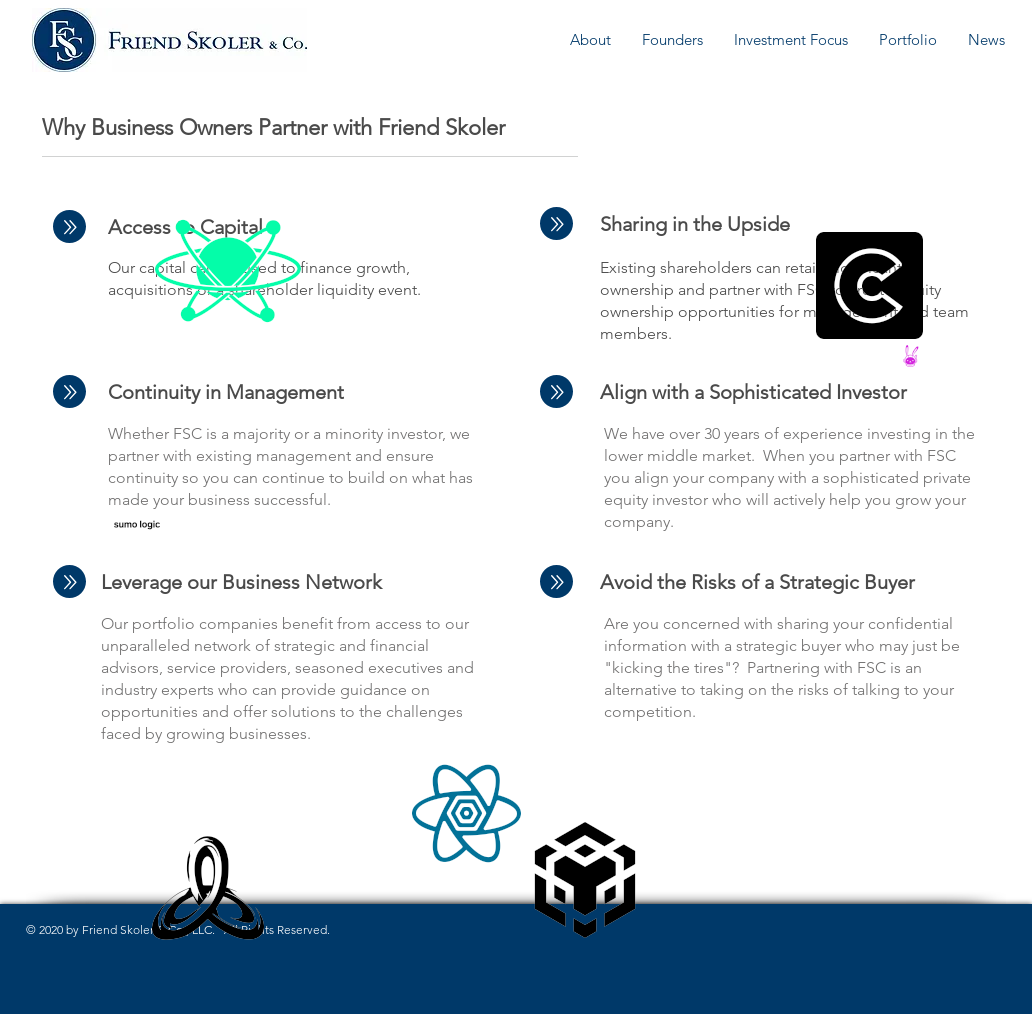 This screenshot has width=1032, height=1014. What do you see at coordinates (585, 880) in the screenshot?
I see `bnb chain logo` at bounding box center [585, 880].